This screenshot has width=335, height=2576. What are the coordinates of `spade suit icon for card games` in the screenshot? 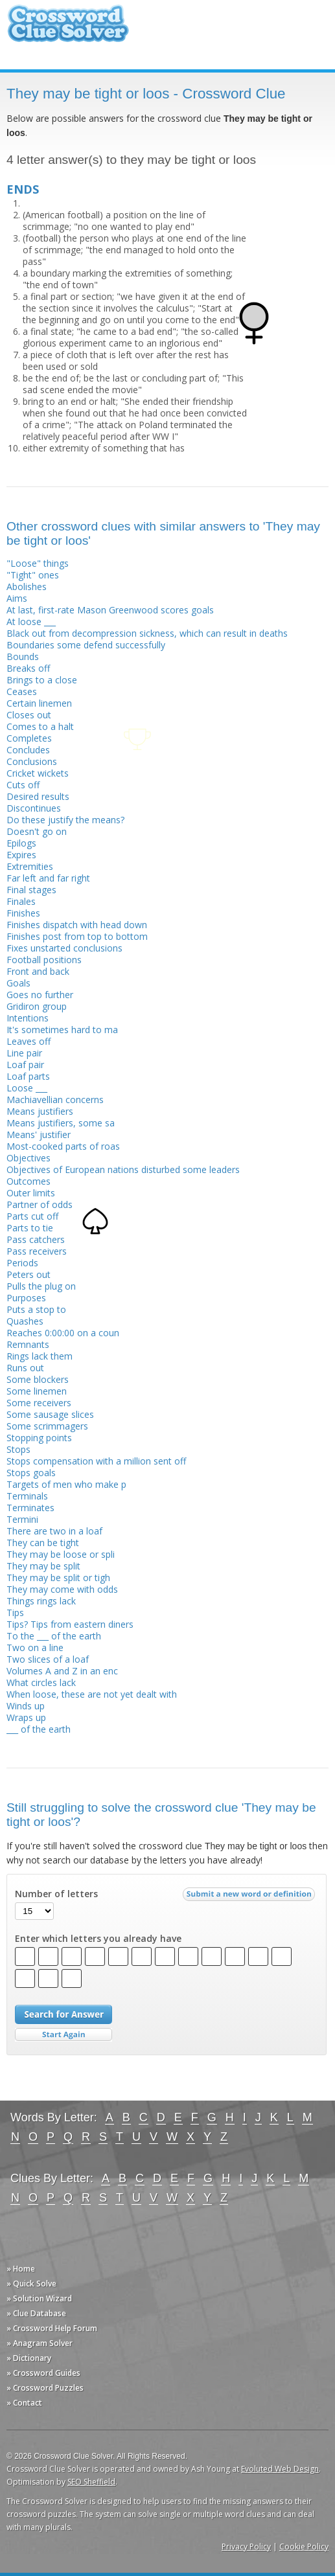 It's located at (95, 1222).